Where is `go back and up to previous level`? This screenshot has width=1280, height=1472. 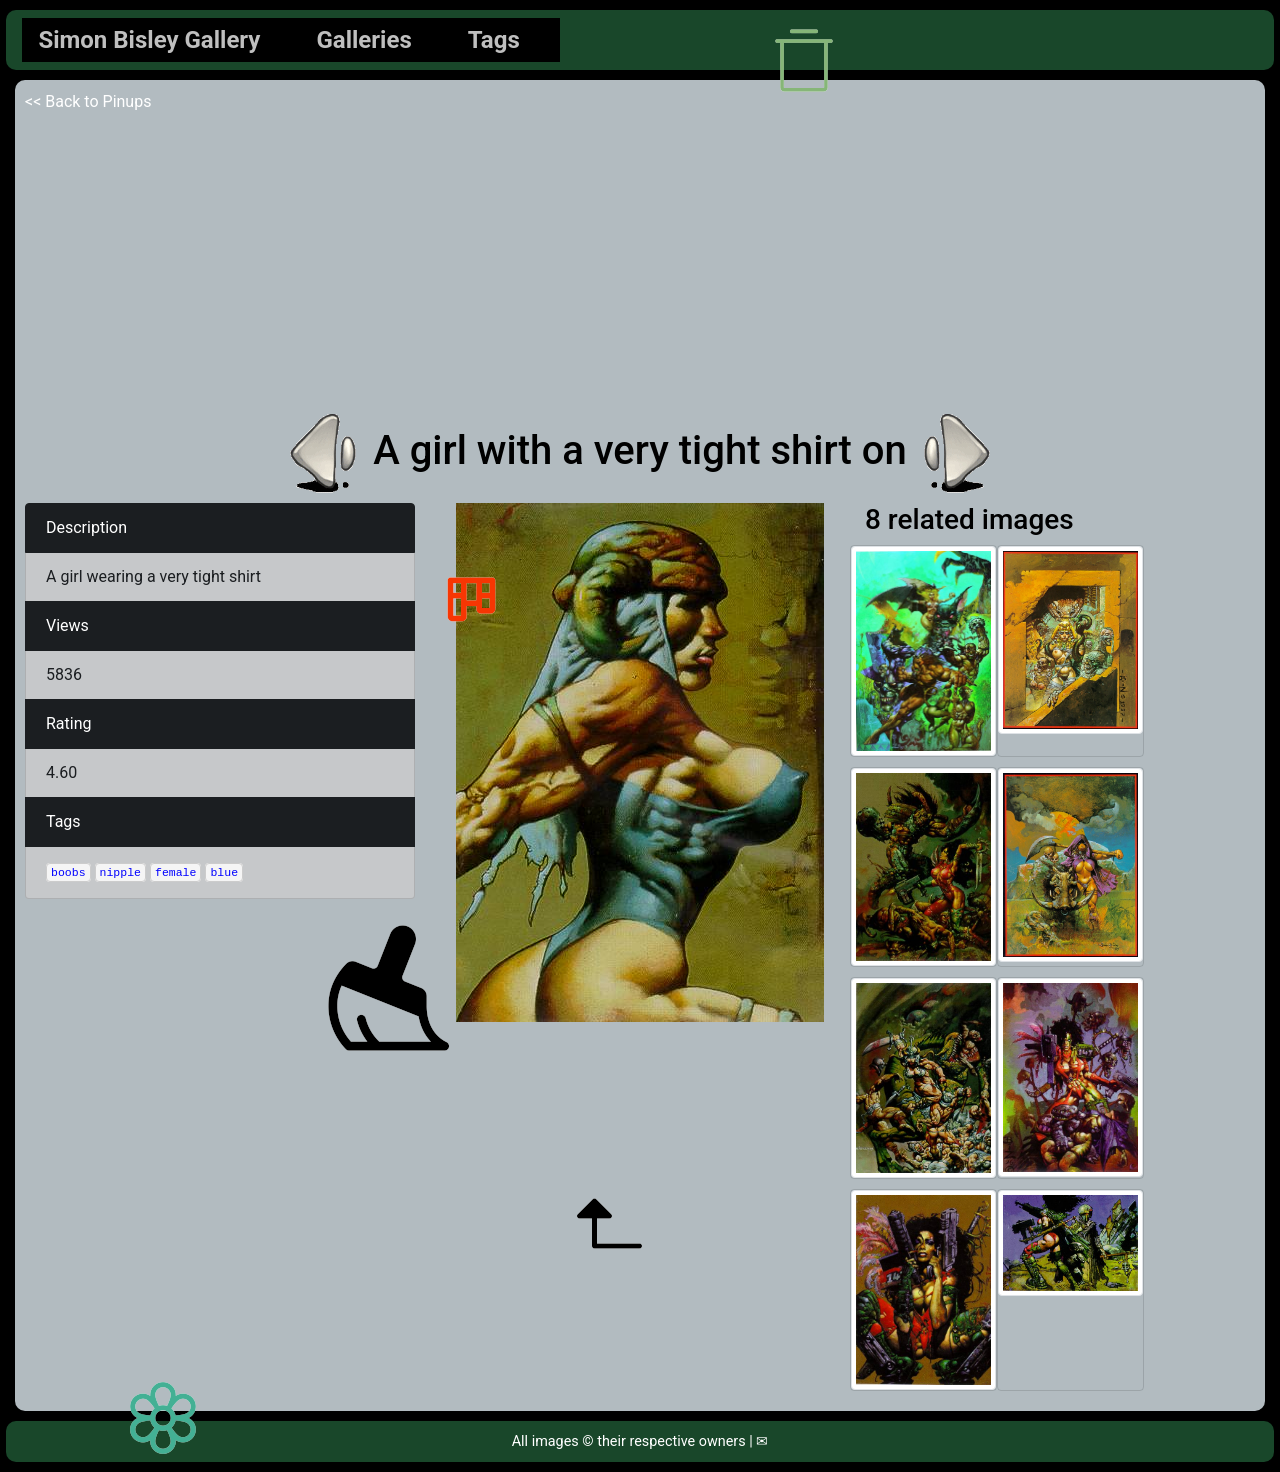 go back and up to previous level is located at coordinates (607, 1226).